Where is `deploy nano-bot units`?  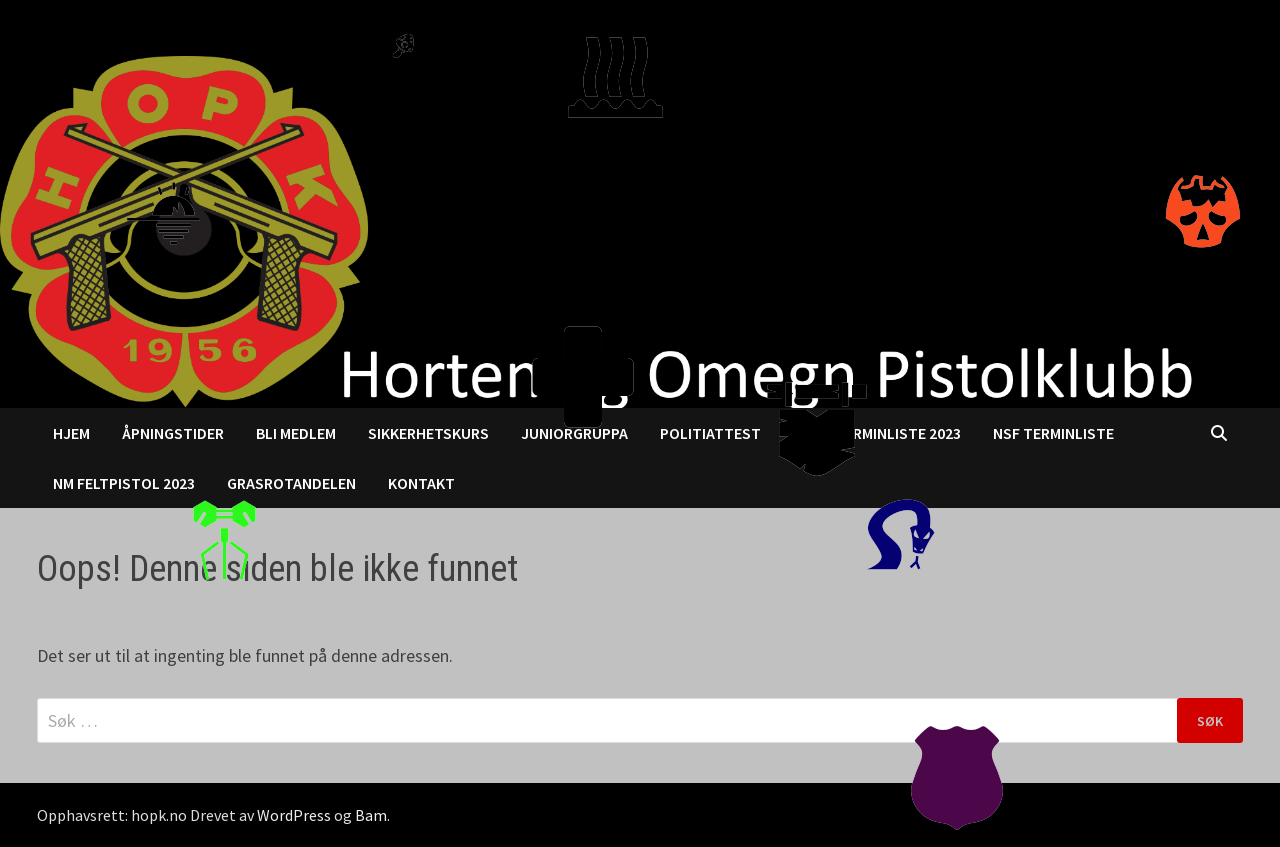 deploy nano-bot units is located at coordinates (224, 540).